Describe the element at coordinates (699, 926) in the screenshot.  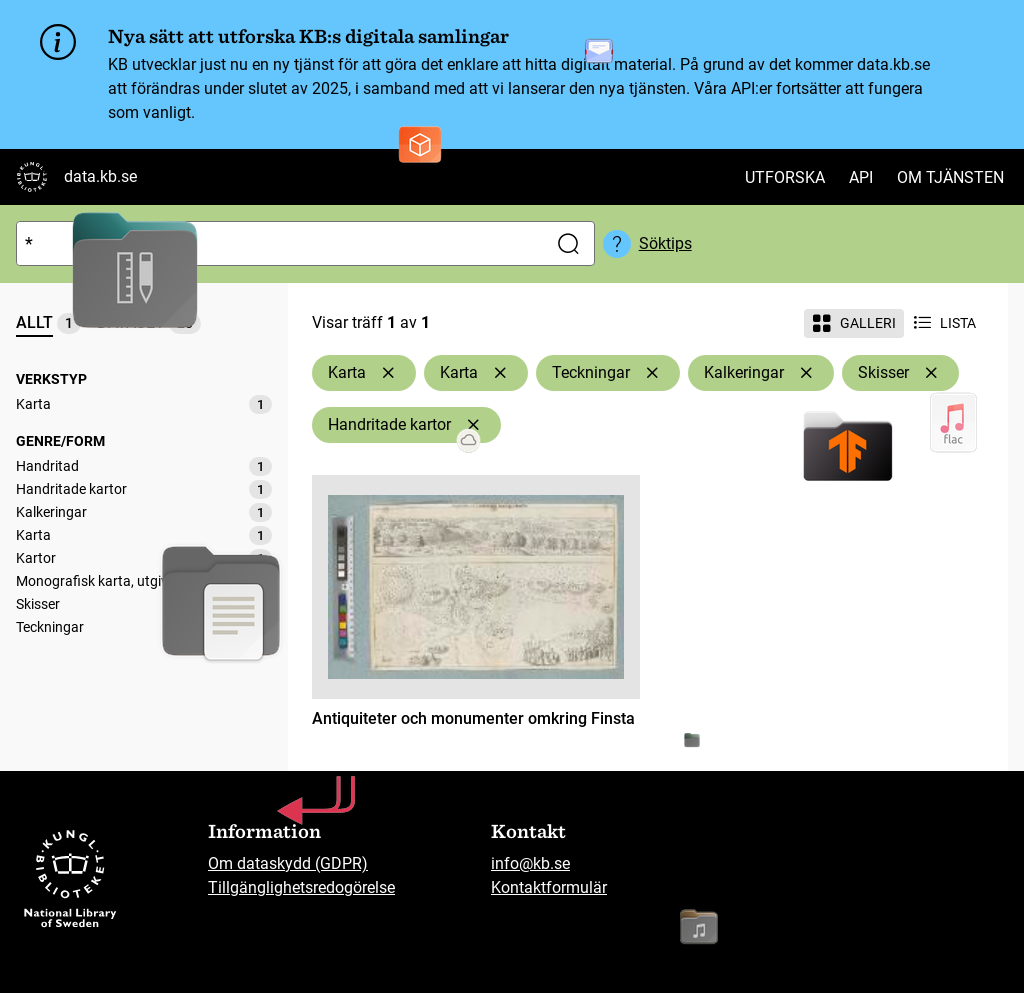
I see `open your music folder` at that location.